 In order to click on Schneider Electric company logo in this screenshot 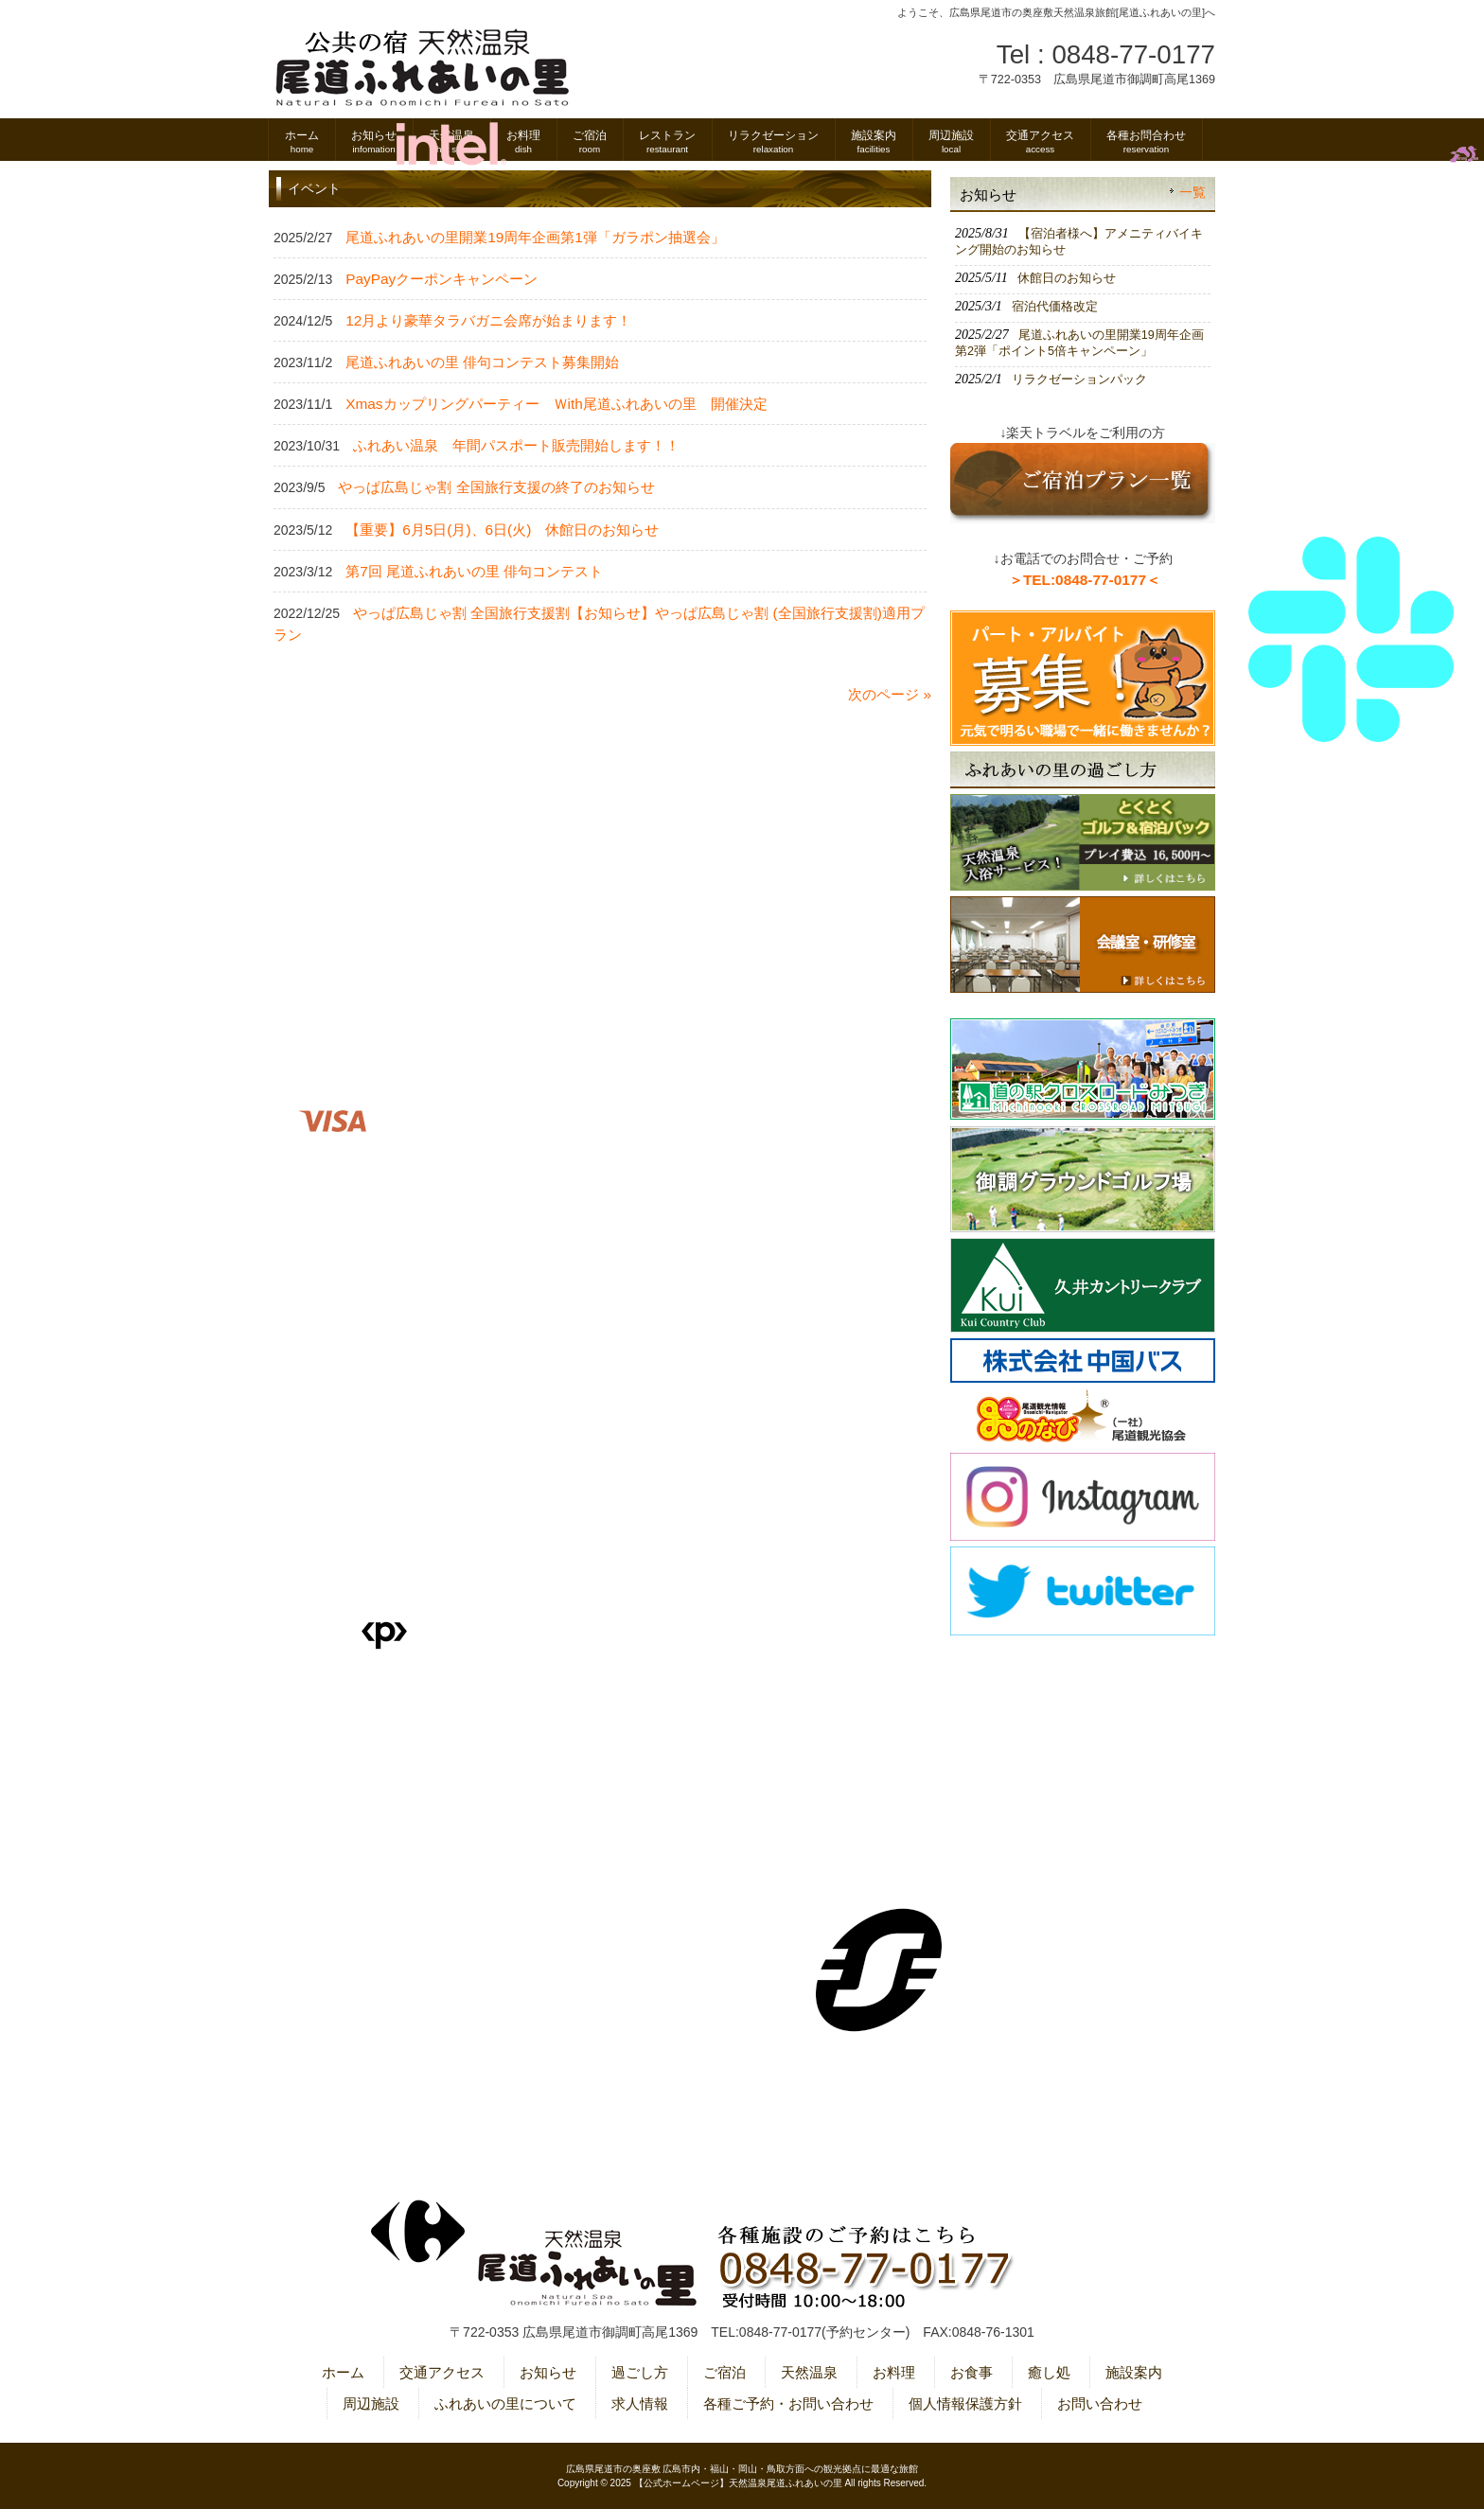, I will do `click(878, 1970)`.